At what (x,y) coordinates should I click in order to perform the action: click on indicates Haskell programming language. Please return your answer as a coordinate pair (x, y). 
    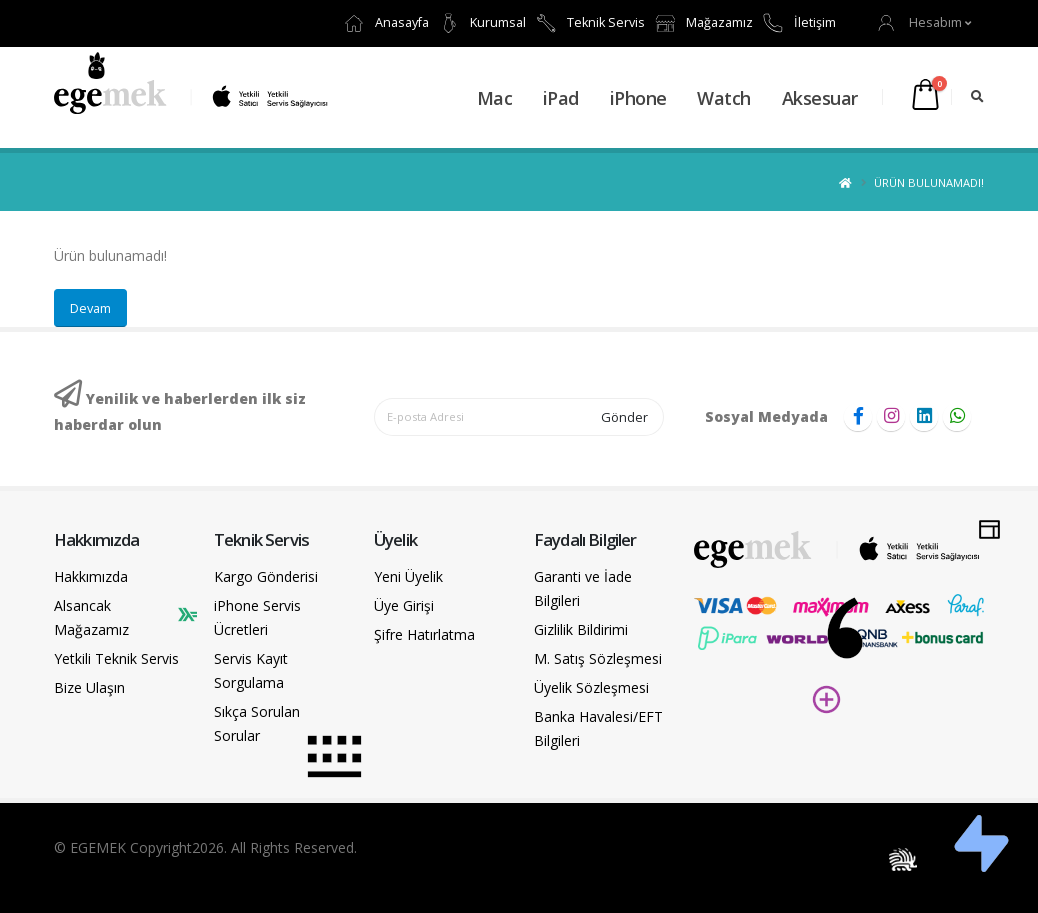
    Looking at the image, I should click on (187, 614).